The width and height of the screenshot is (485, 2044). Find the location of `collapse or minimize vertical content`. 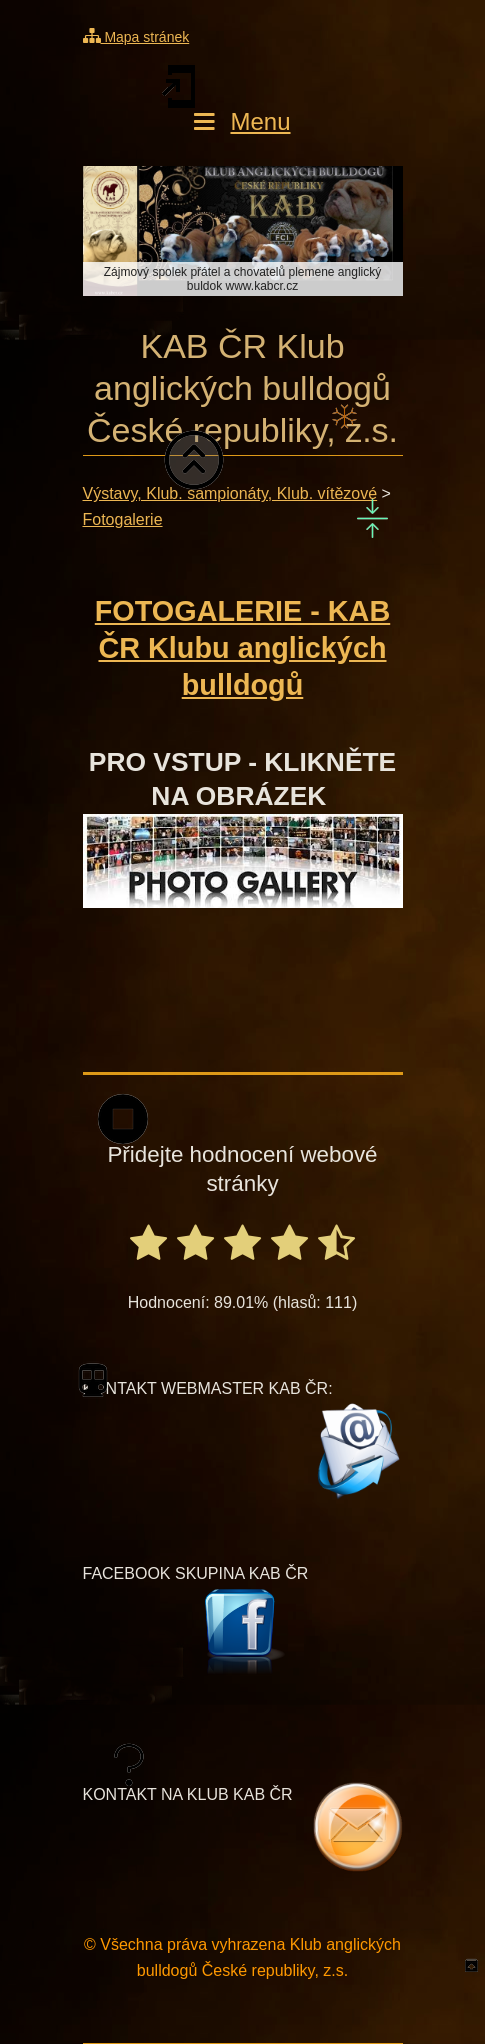

collapse or minimize vertical content is located at coordinates (372, 518).